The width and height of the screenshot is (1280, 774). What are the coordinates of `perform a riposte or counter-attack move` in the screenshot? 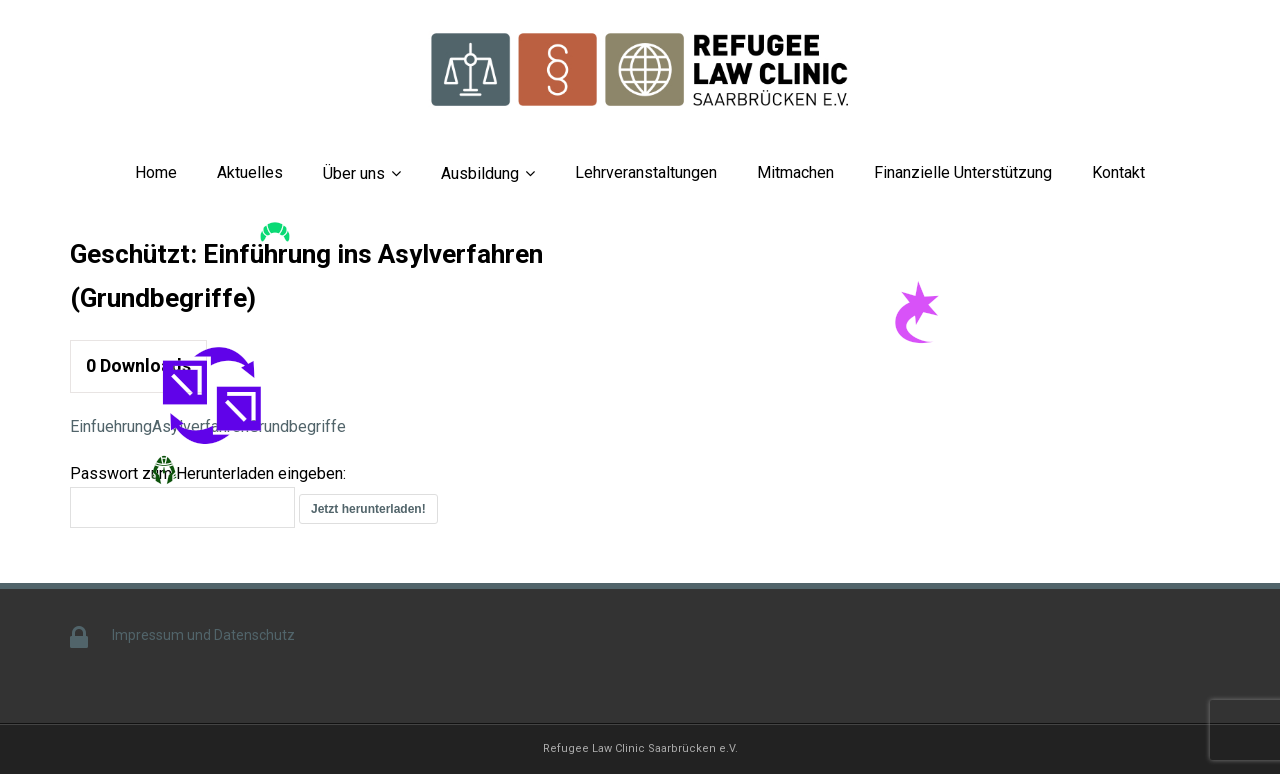 It's located at (917, 312).